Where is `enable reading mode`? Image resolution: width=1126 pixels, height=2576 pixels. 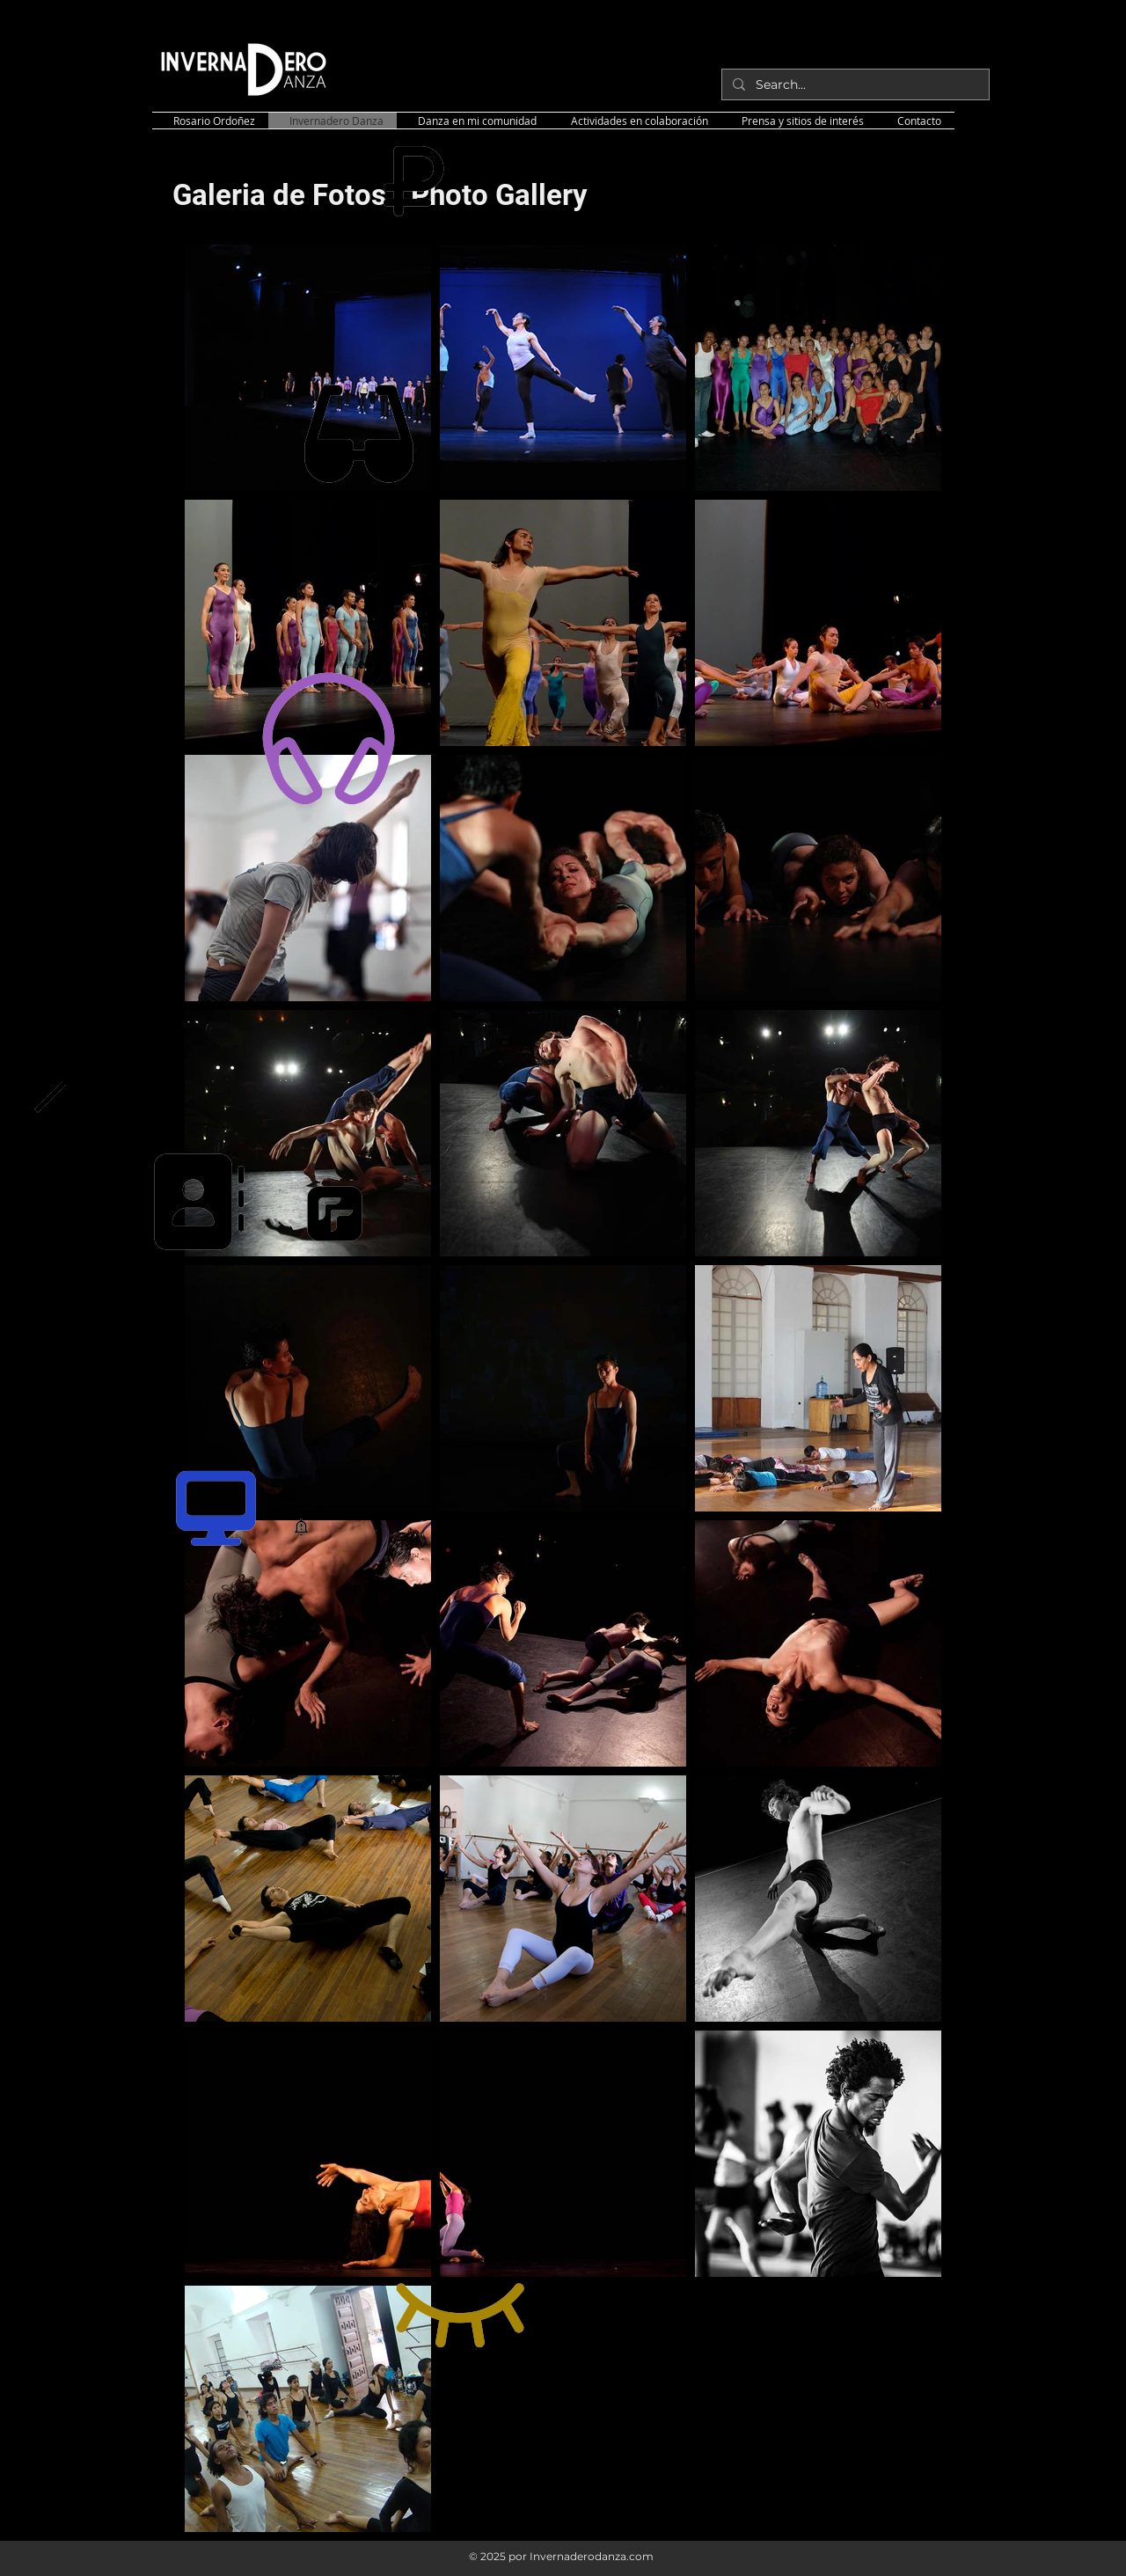 enable reading mode is located at coordinates (359, 434).